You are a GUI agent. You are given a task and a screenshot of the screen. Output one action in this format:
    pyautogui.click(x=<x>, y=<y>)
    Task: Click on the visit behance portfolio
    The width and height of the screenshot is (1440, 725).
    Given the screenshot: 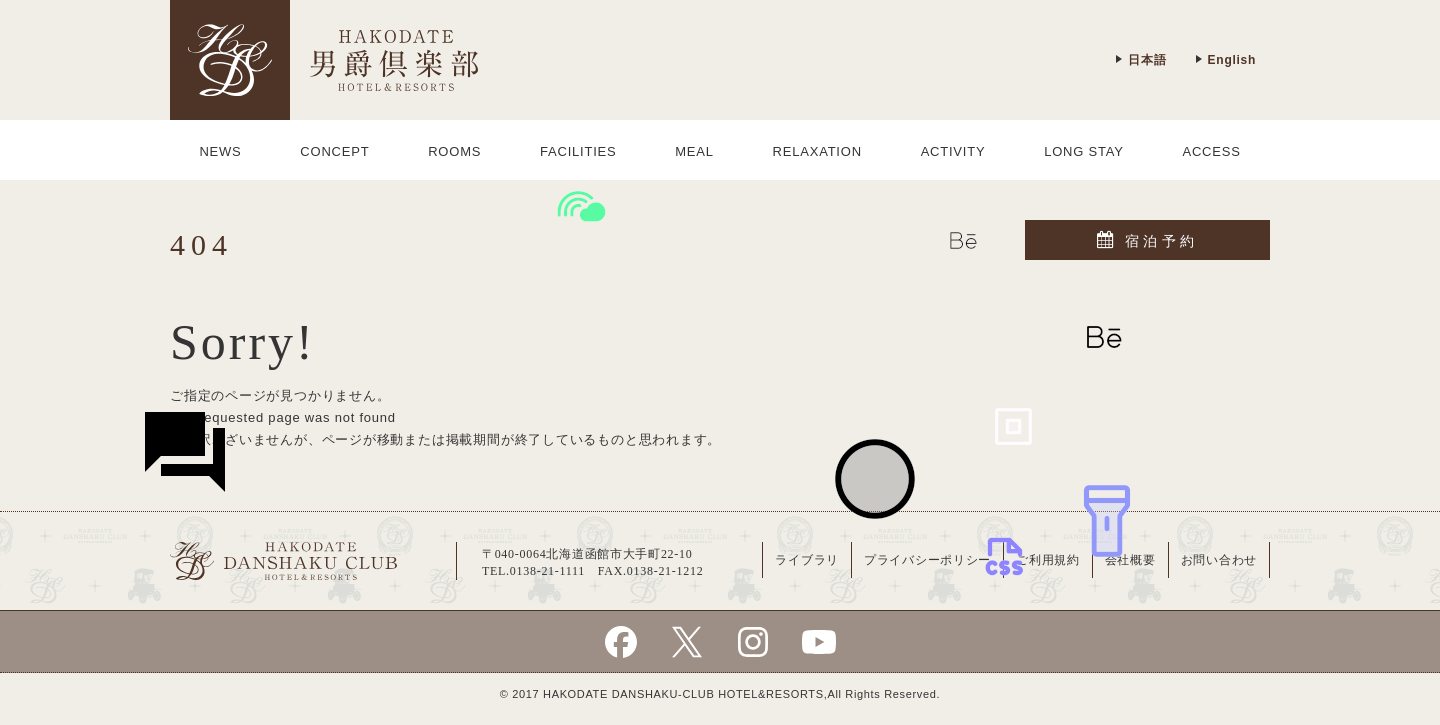 What is the action you would take?
    pyautogui.click(x=1103, y=337)
    